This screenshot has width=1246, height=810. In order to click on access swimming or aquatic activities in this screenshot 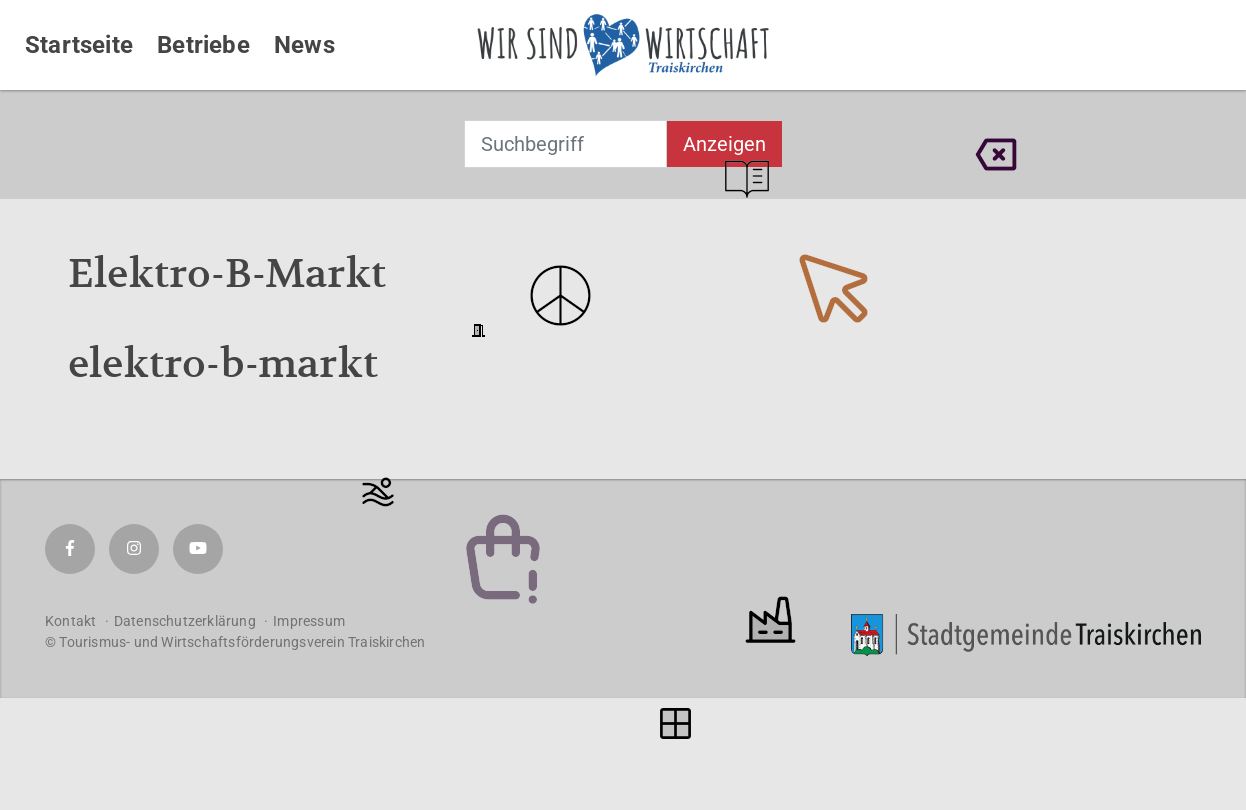, I will do `click(378, 492)`.